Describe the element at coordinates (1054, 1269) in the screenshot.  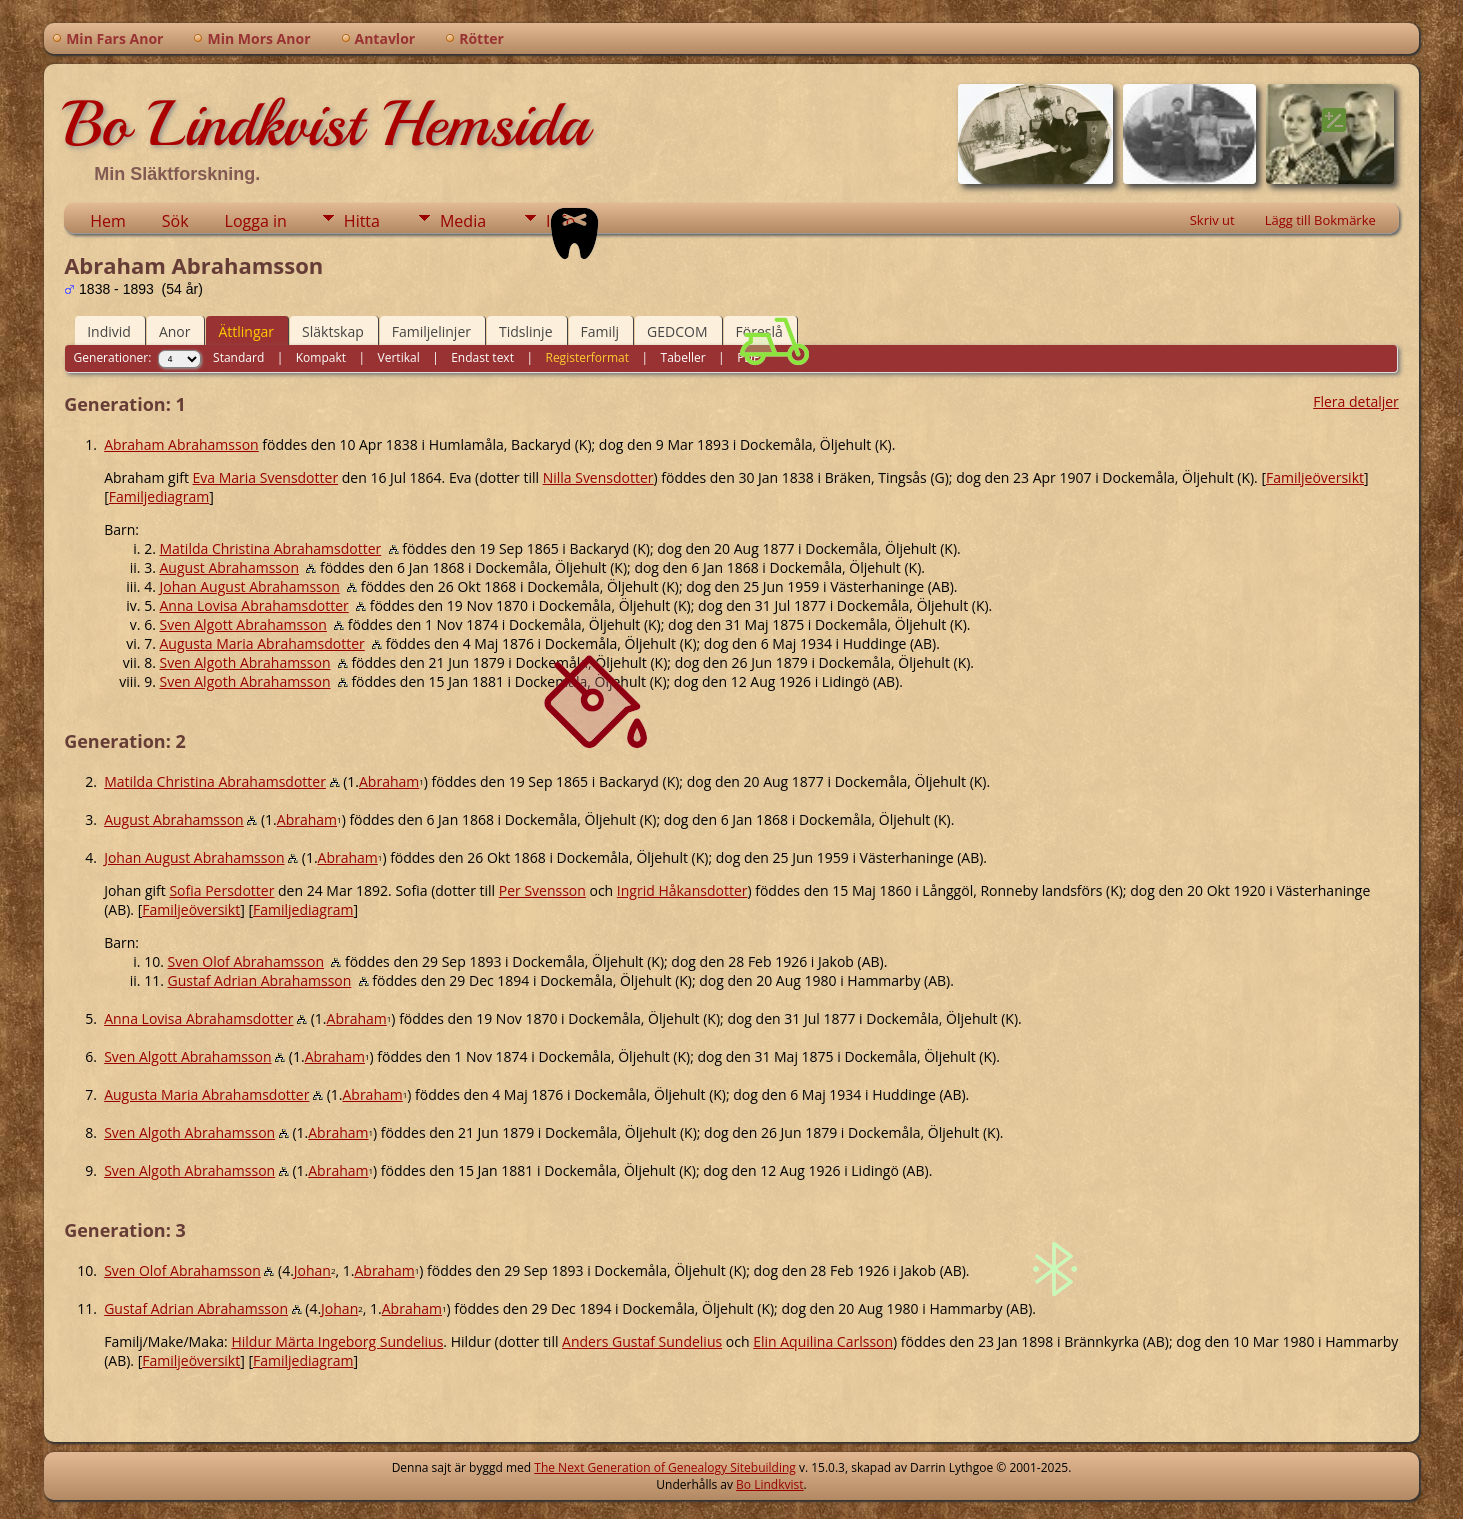
I see `indicates an active bluetooth connection` at that location.